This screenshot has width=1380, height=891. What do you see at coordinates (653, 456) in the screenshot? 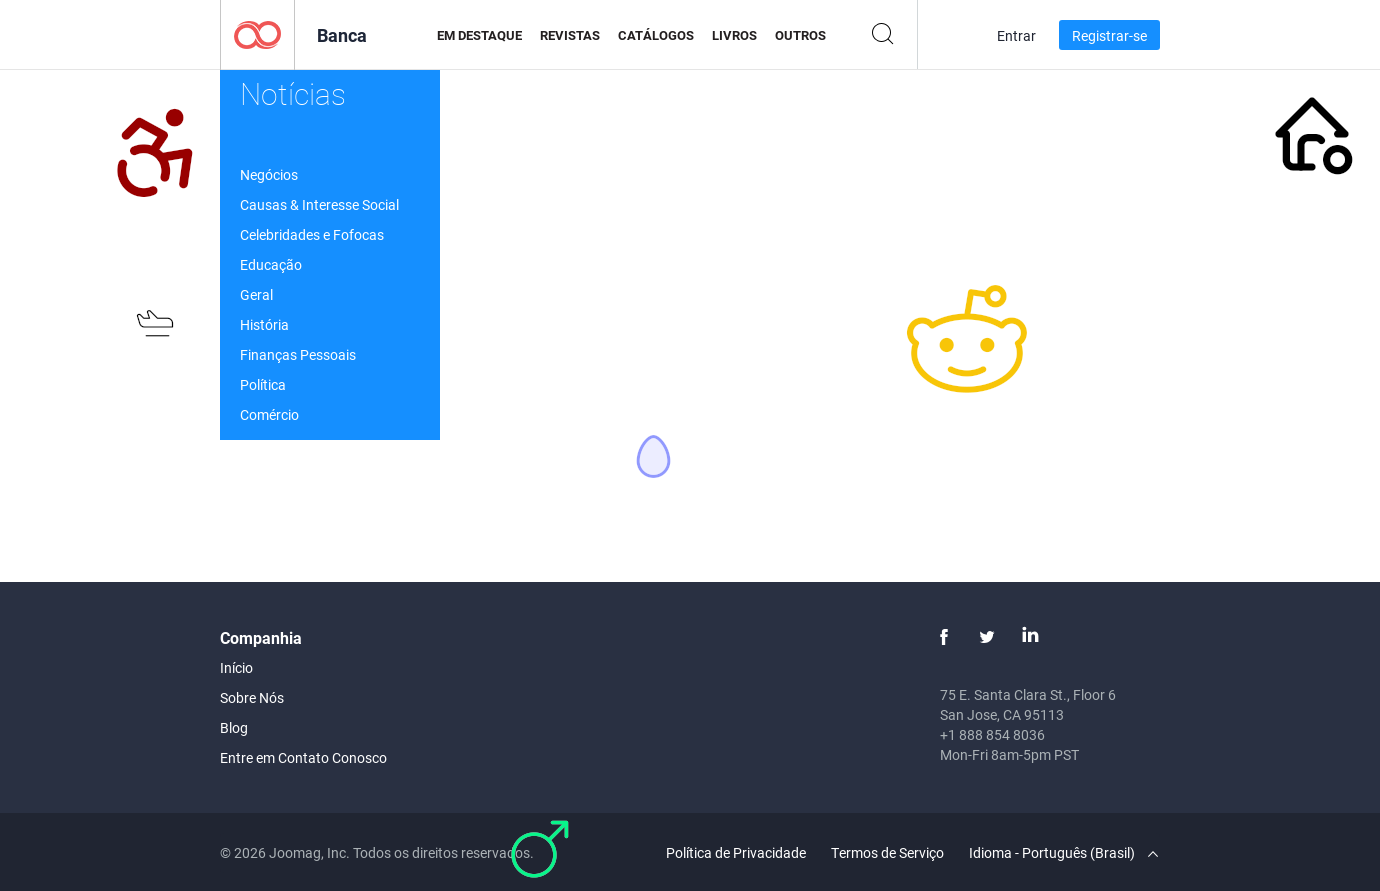
I see `indicates egg or egg-related content` at bounding box center [653, 456].